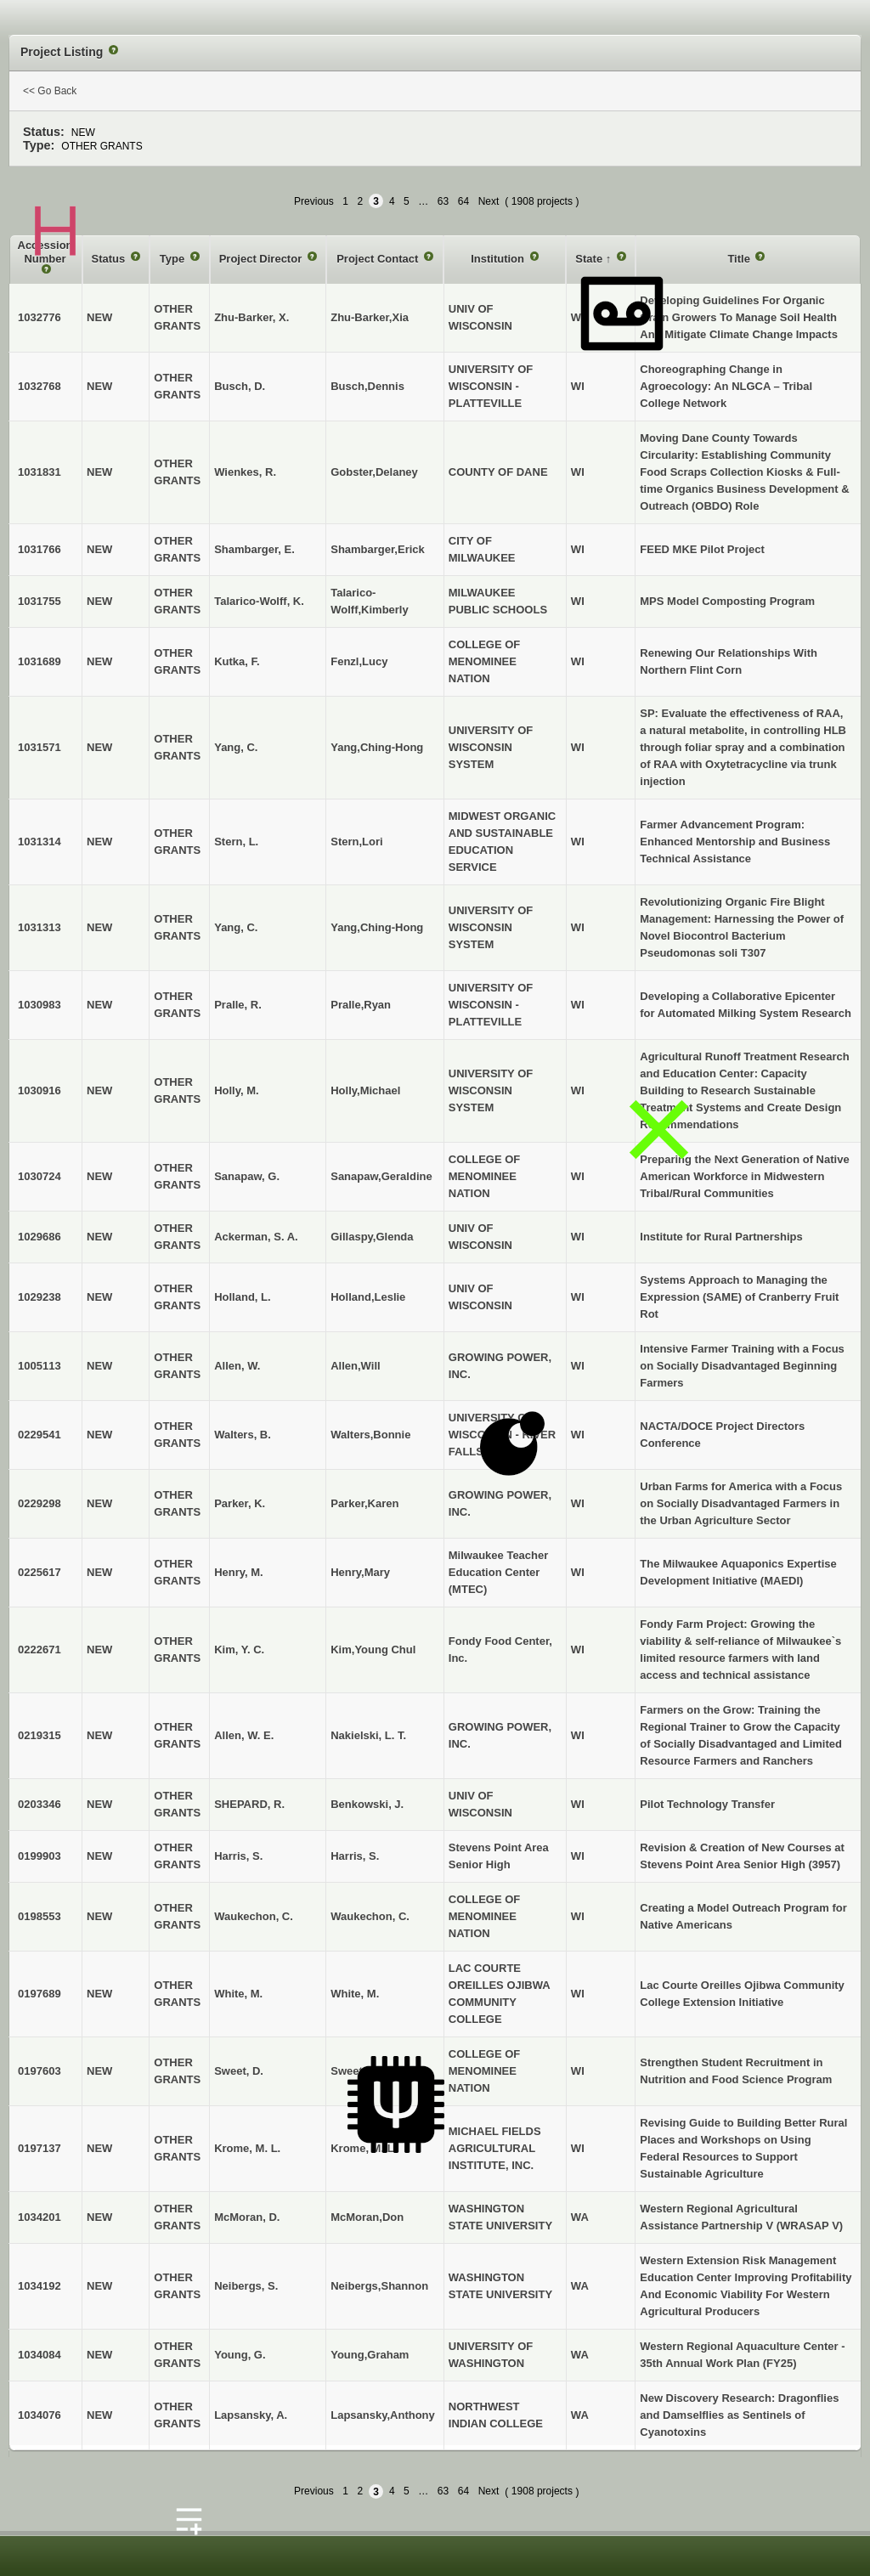  What do you see at coordinates (658, 1129) in the screenshot?
I see `close the current window or dialog` at bounding box center [658, 1129].